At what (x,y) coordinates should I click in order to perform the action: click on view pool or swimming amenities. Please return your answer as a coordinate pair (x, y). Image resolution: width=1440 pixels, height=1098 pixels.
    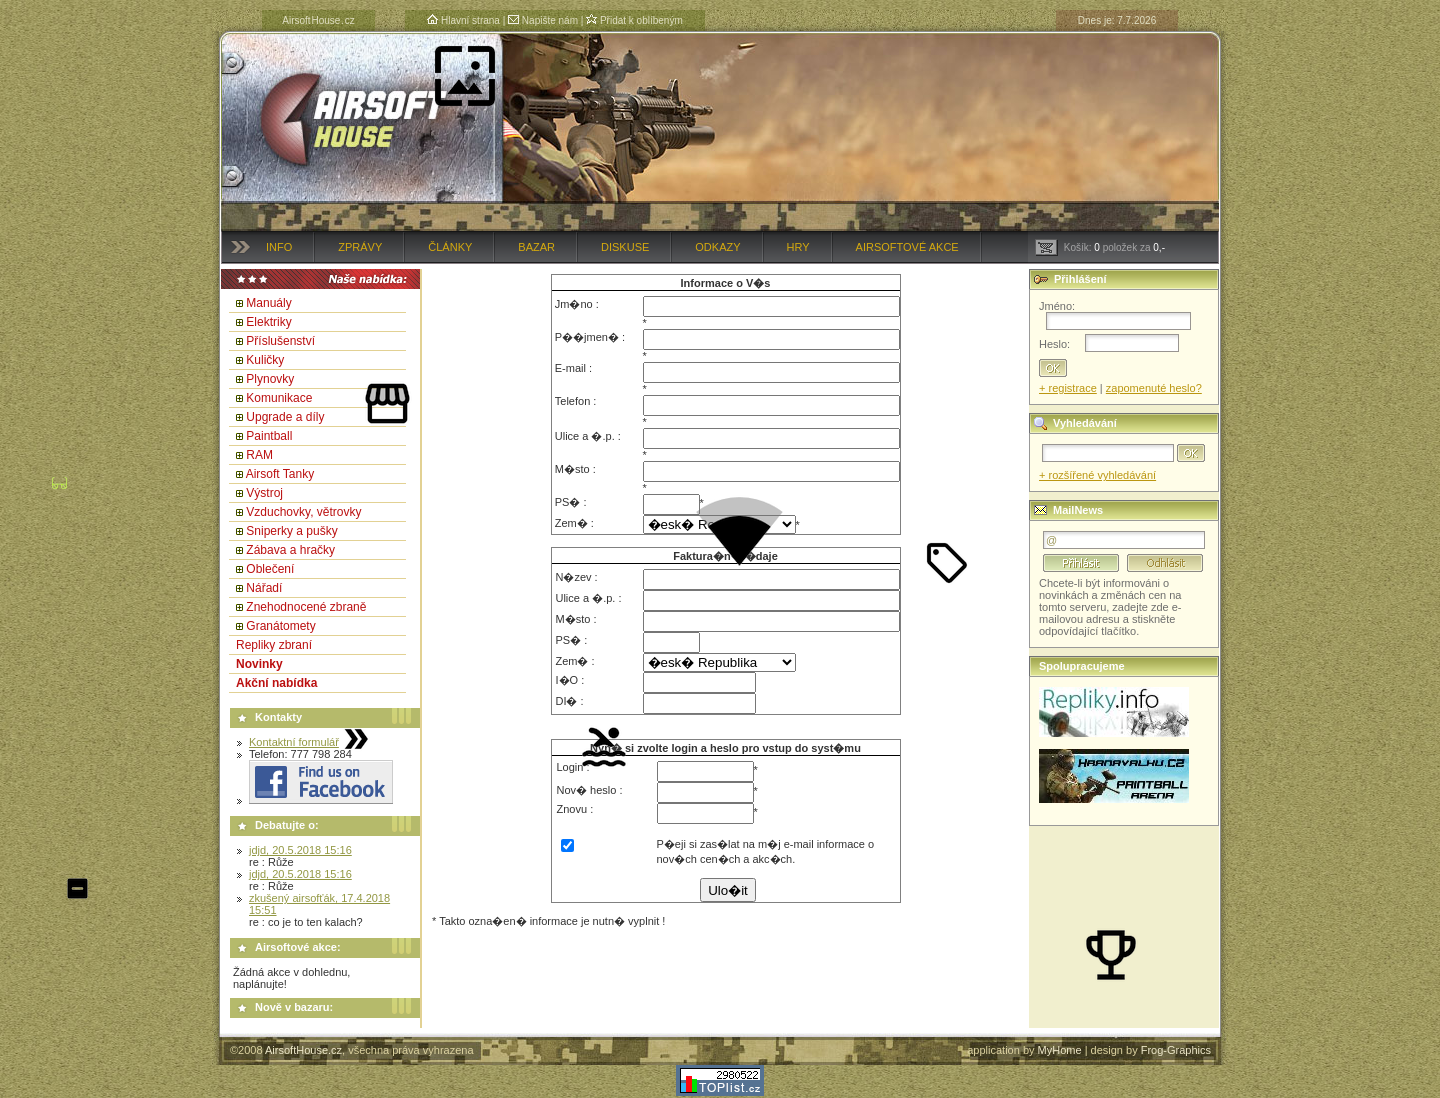
    Looking at the image, I should click on (604, 747).